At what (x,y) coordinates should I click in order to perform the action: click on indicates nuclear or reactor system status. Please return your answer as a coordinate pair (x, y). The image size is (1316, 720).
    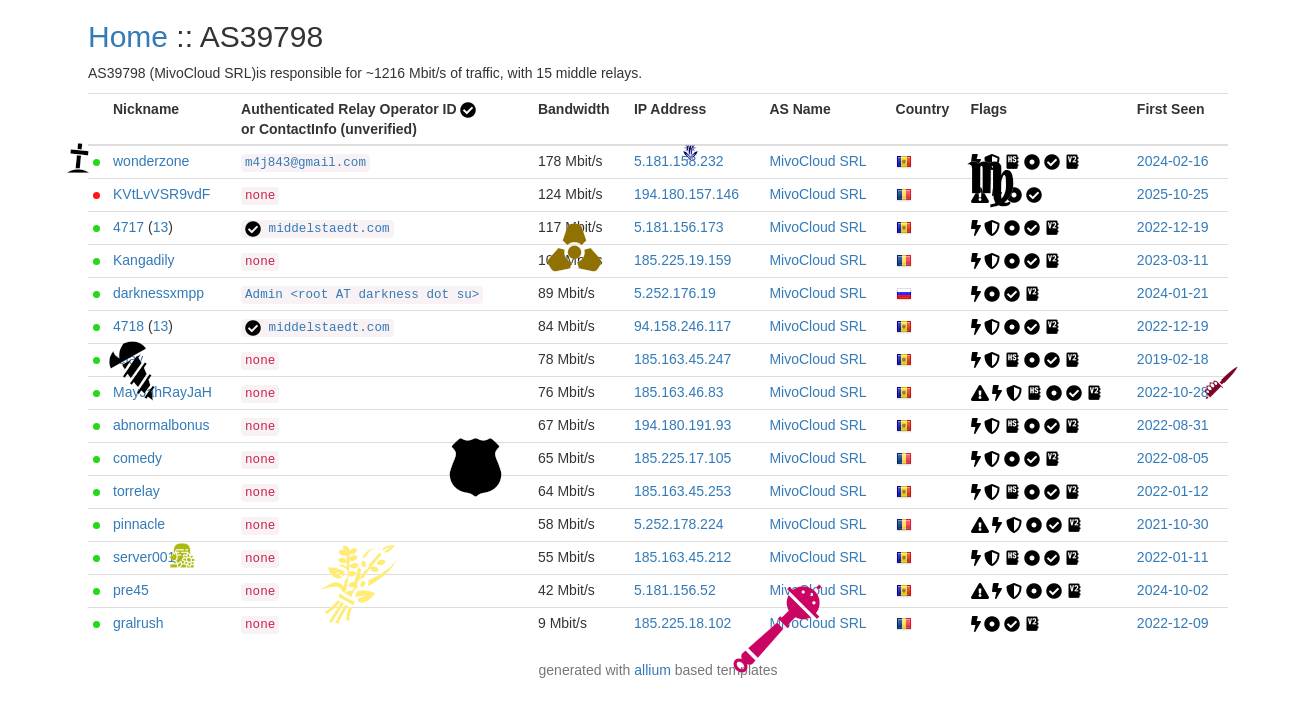
    Looking at the image, I should click on (574, 247).